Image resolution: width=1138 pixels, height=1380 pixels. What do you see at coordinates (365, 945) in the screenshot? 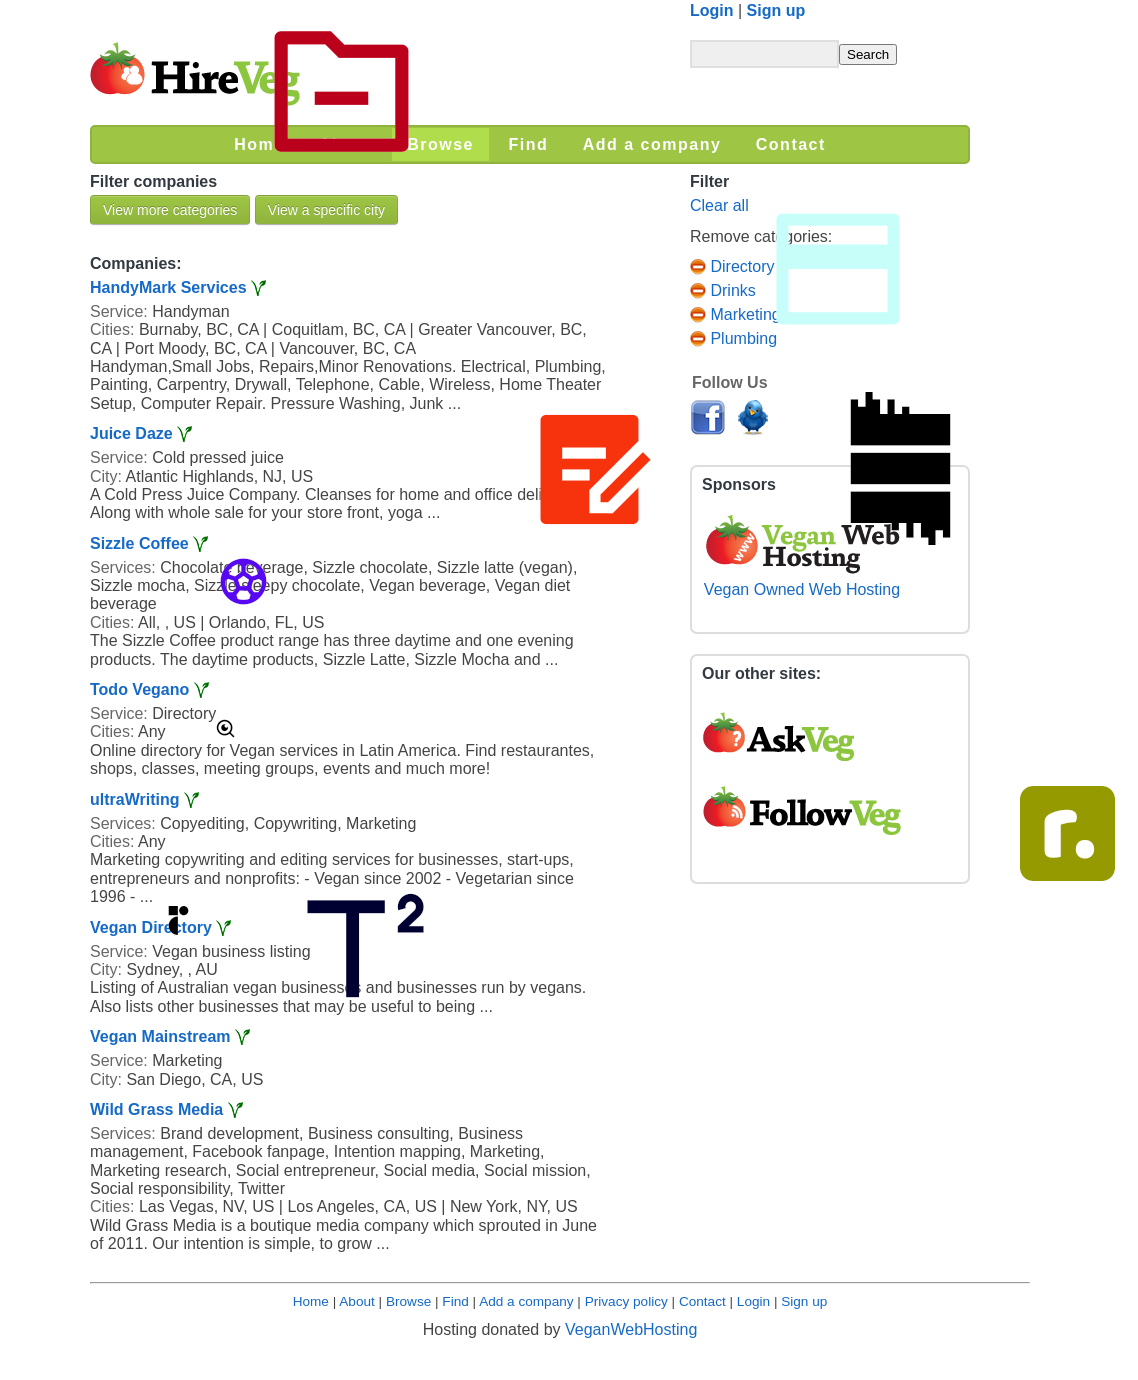
I see `format text as superscript` at bounding box center [365, 945].